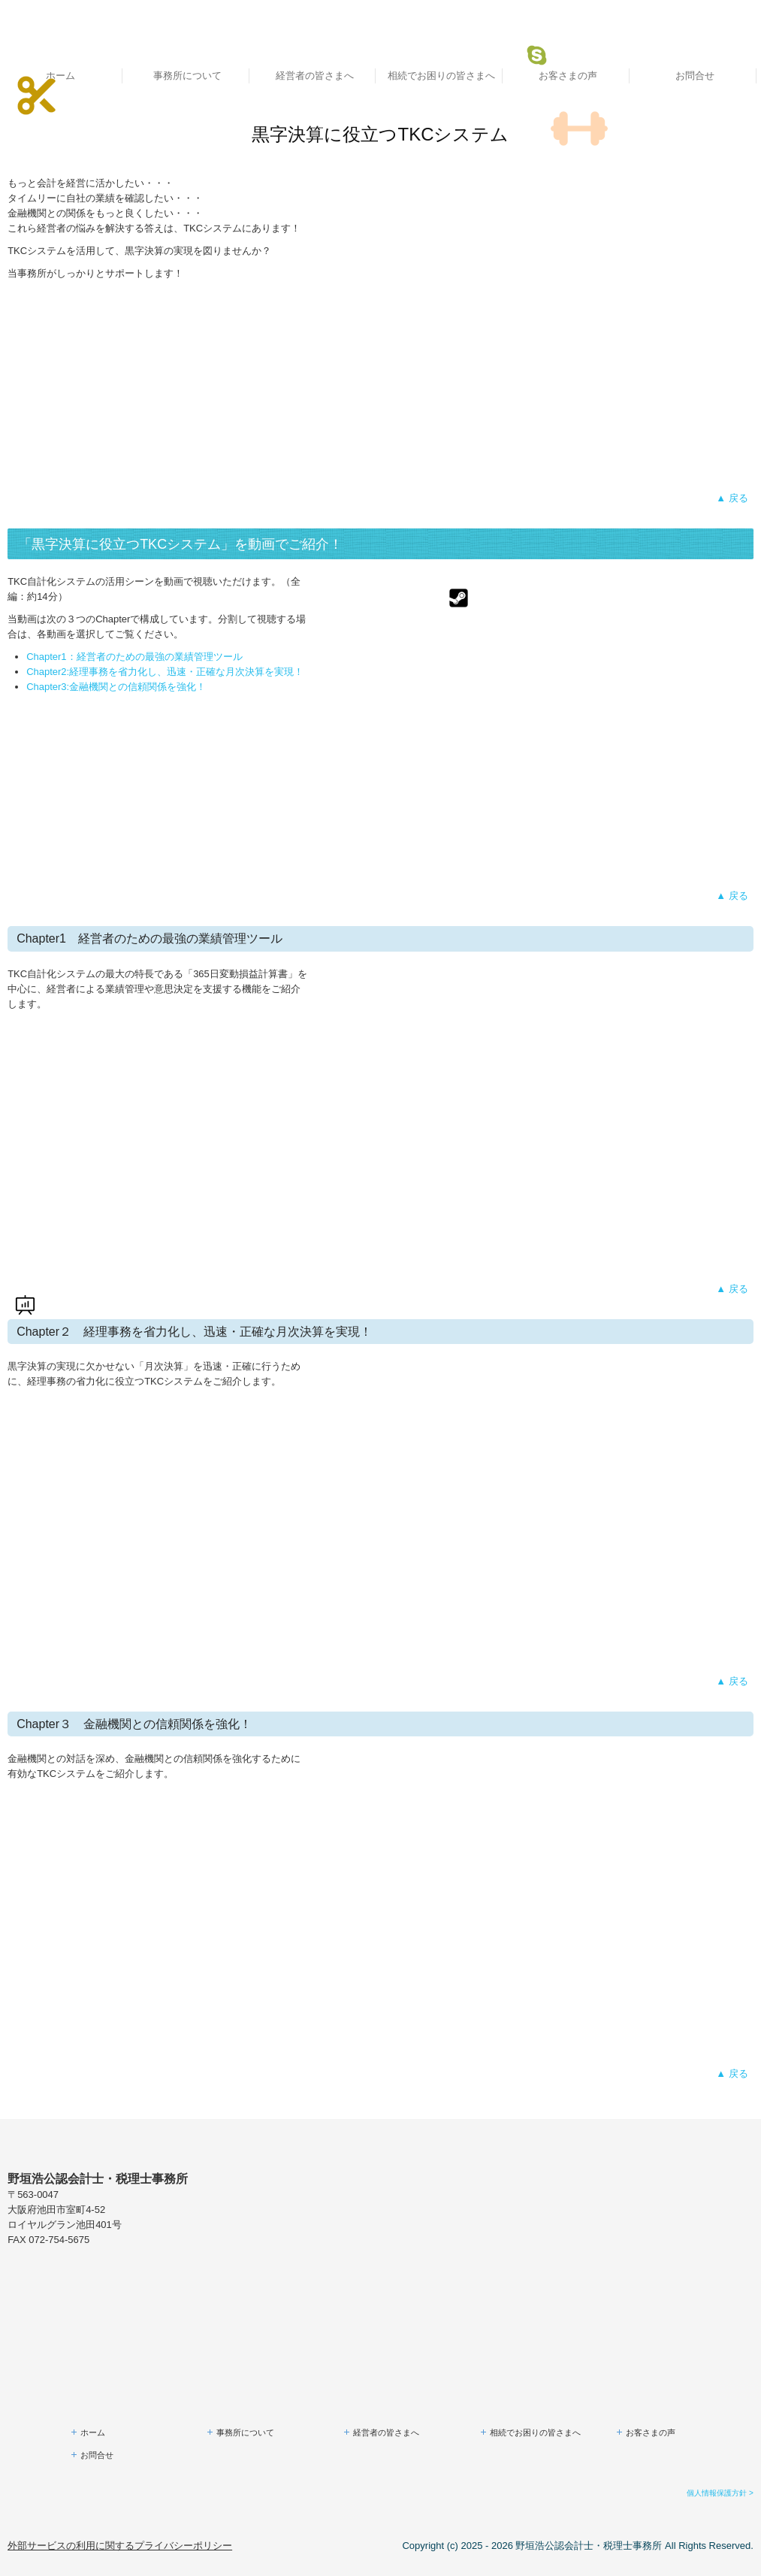  Describe the element at coordinates (579, 129) in the screenshot. I see `access fitness or workout features` at that location.